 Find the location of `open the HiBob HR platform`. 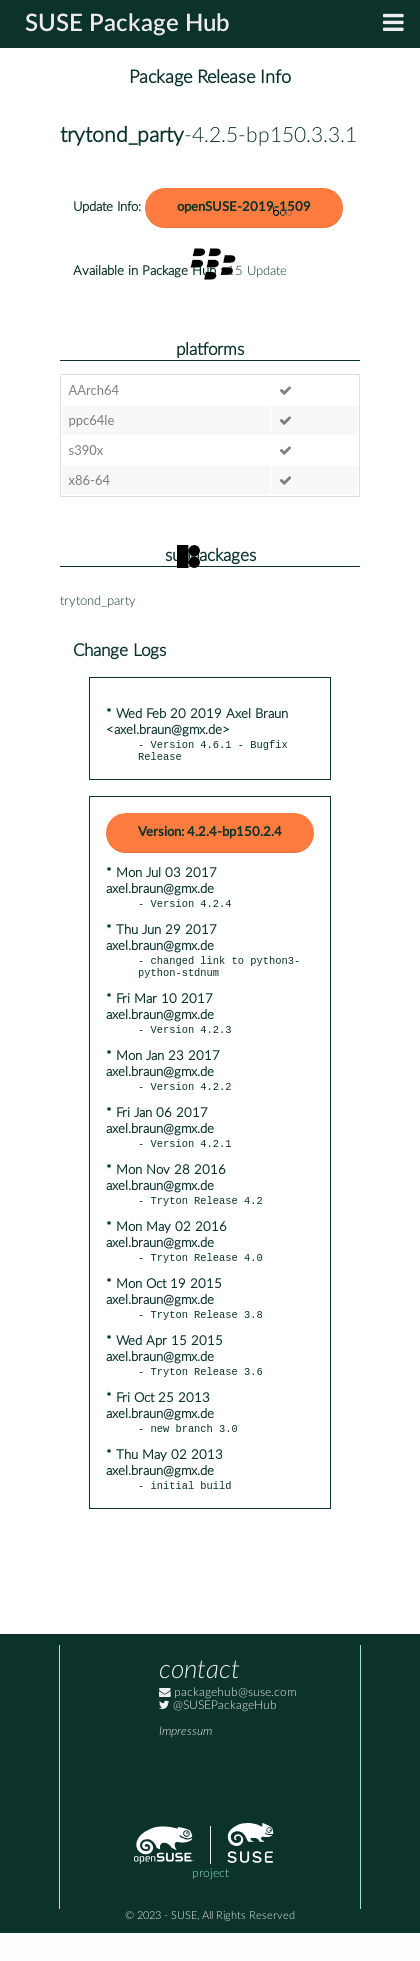

open the HiBob HR platform is located at coordinates (282, 211).